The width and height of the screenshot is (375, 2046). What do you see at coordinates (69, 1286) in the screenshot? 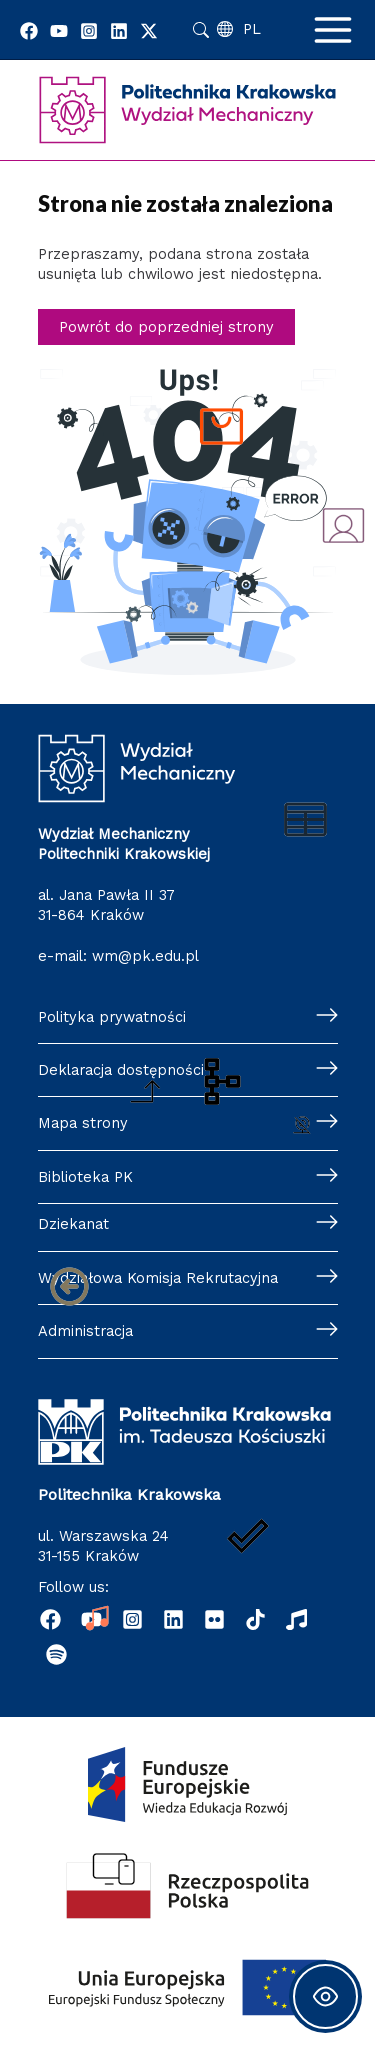
I see `go back to the previous screen` at bounding box center [69, 1286].